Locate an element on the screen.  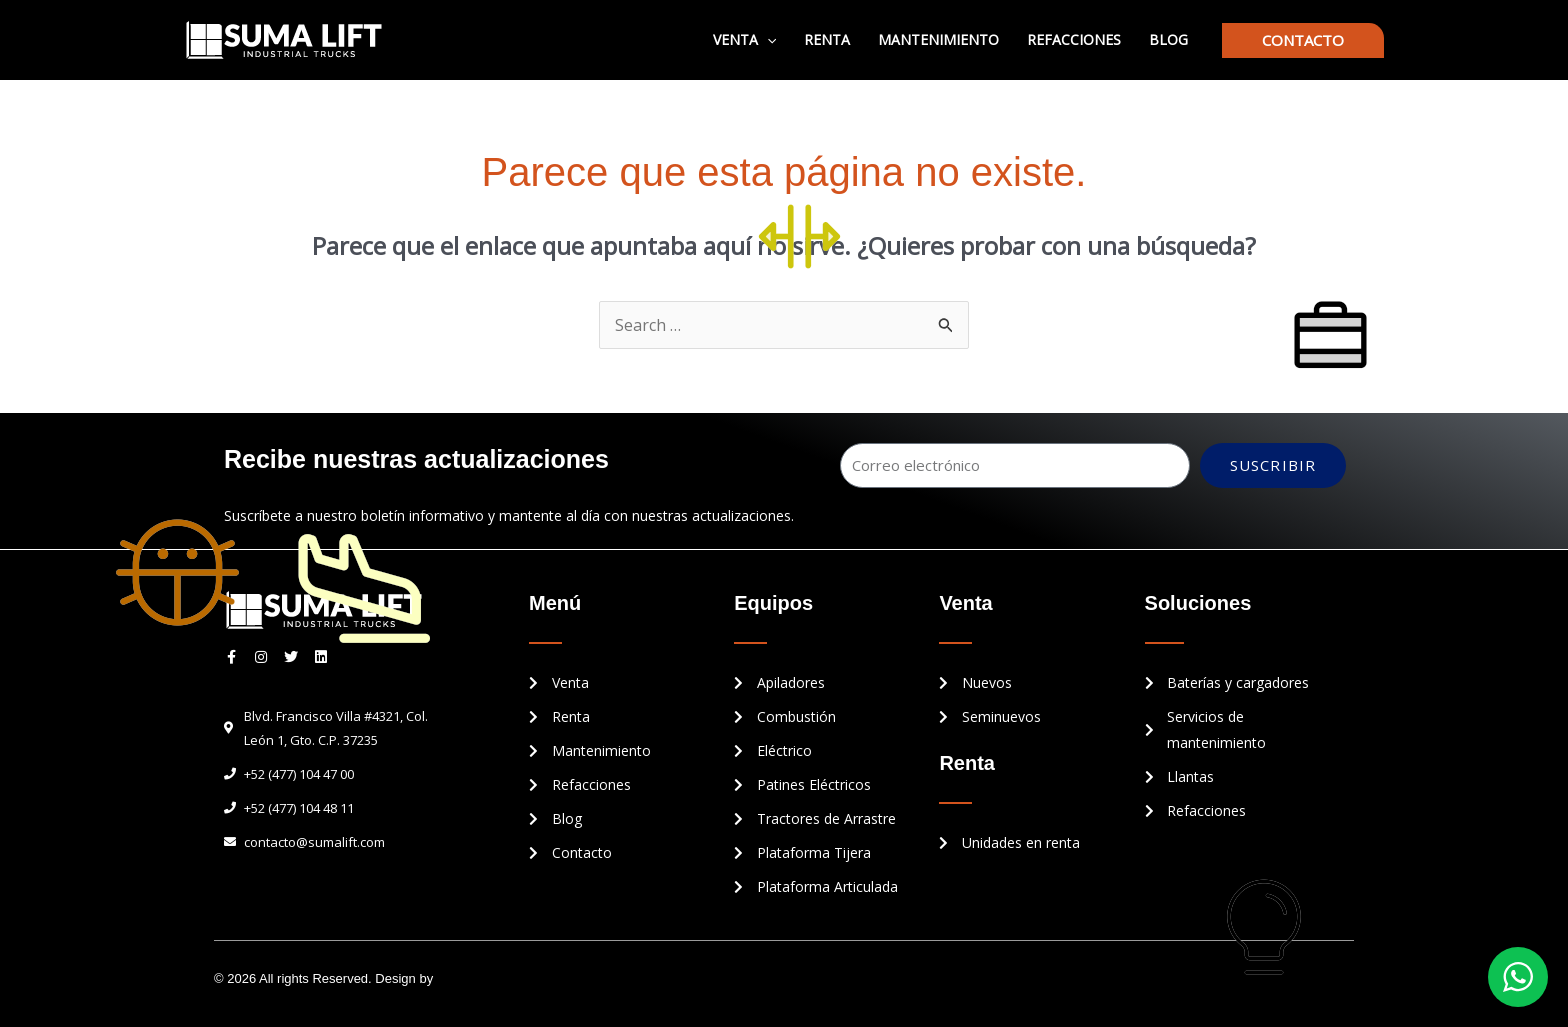
indicates flight arrival or landing status is located at coordinates (357, 588).